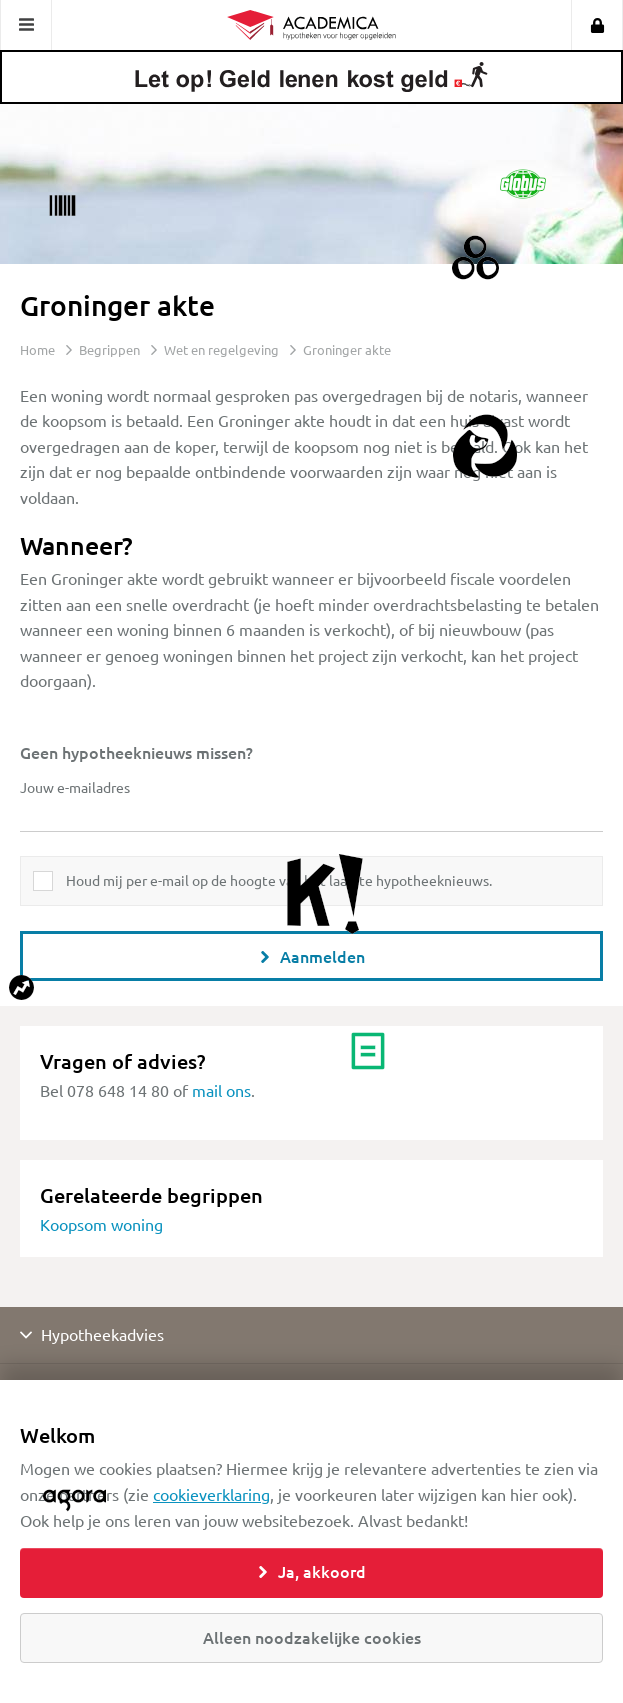 The height and width of the screenshot is (1703, 623). Describe the element at coordinates (368, 1051) in the screenshot. I see `view invoice or billing details` at that location.